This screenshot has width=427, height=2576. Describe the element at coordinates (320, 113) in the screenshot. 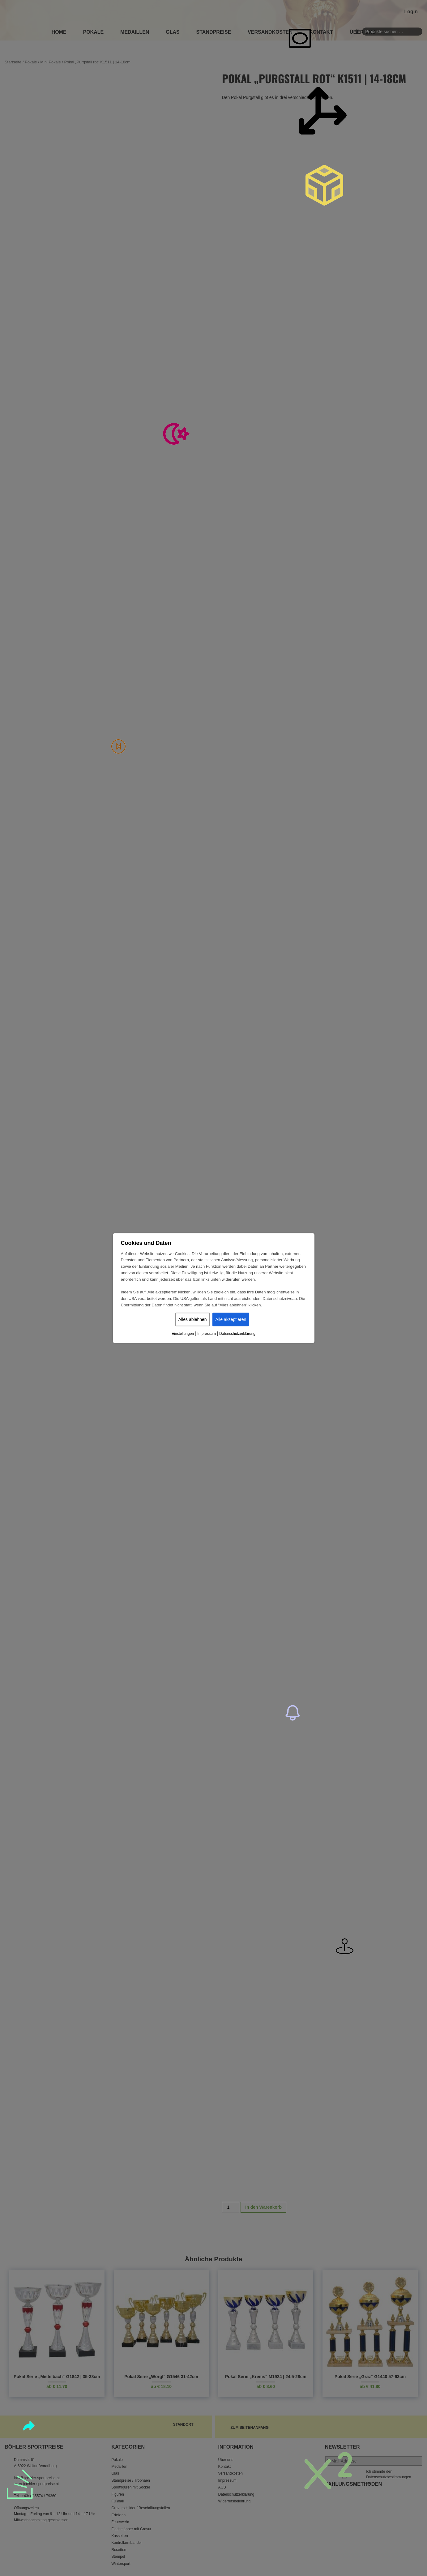

I see `access 3D vector or axis controls` at that location.